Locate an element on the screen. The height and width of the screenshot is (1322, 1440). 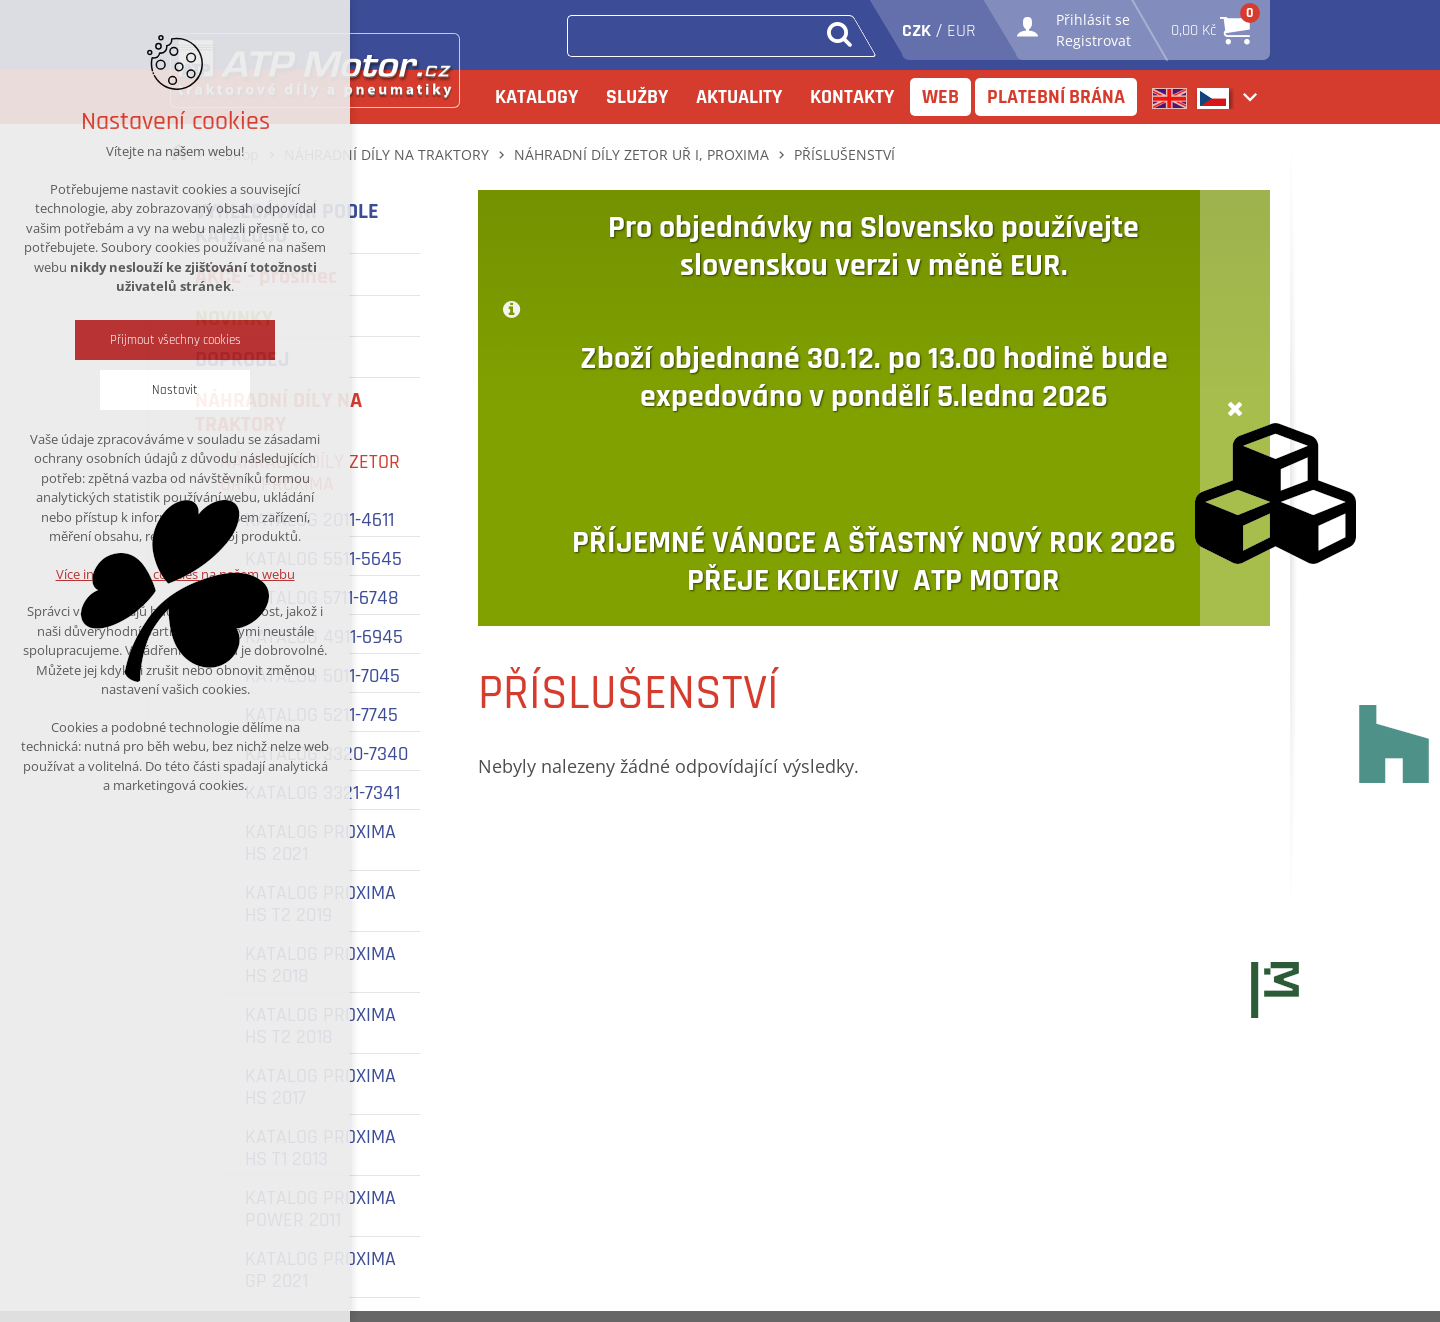
mozilla corporation logo is located at coordinates (1275, 990).